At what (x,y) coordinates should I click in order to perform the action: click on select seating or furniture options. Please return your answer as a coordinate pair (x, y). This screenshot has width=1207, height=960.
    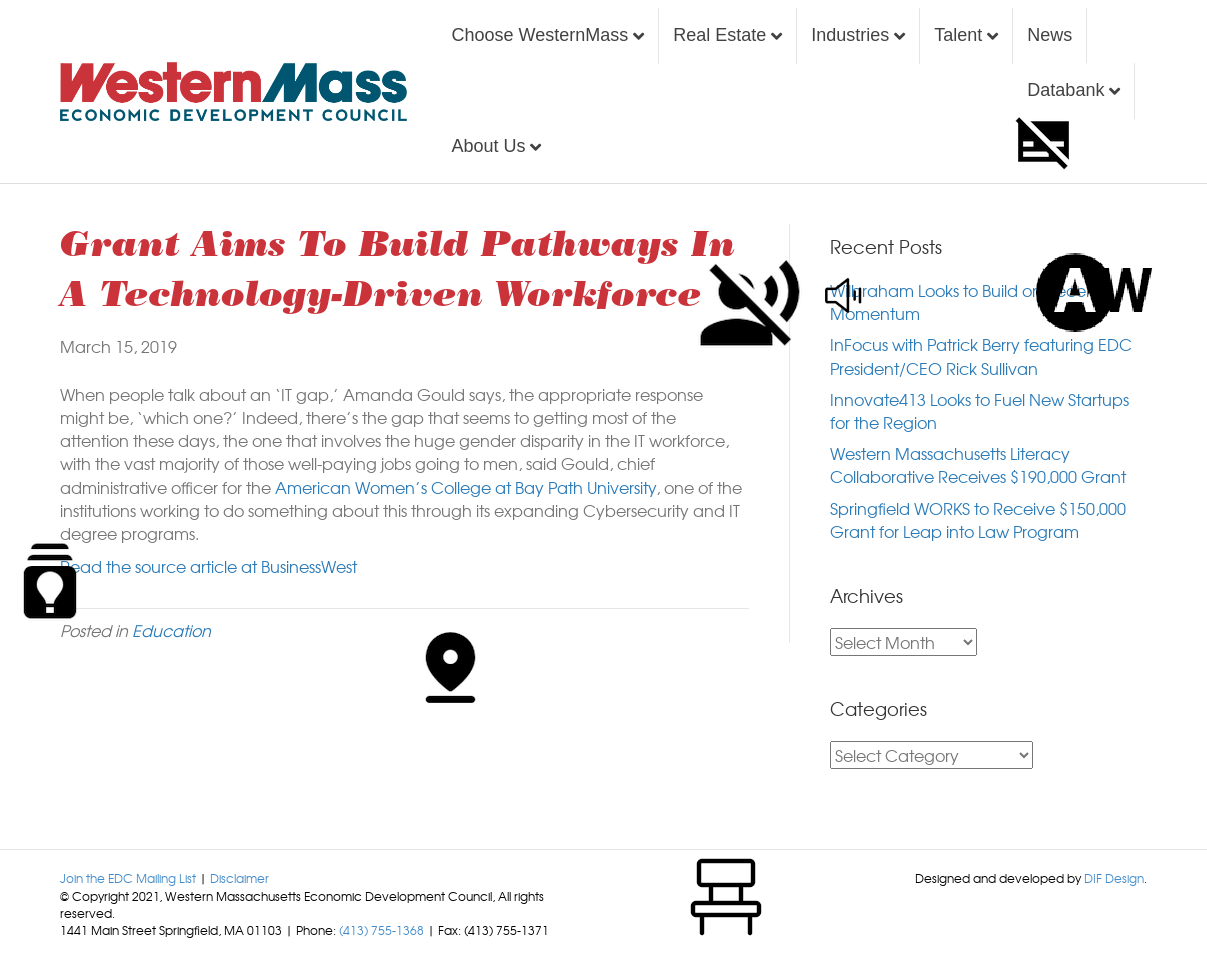
    Looking at the image, I should click on (726, 897).